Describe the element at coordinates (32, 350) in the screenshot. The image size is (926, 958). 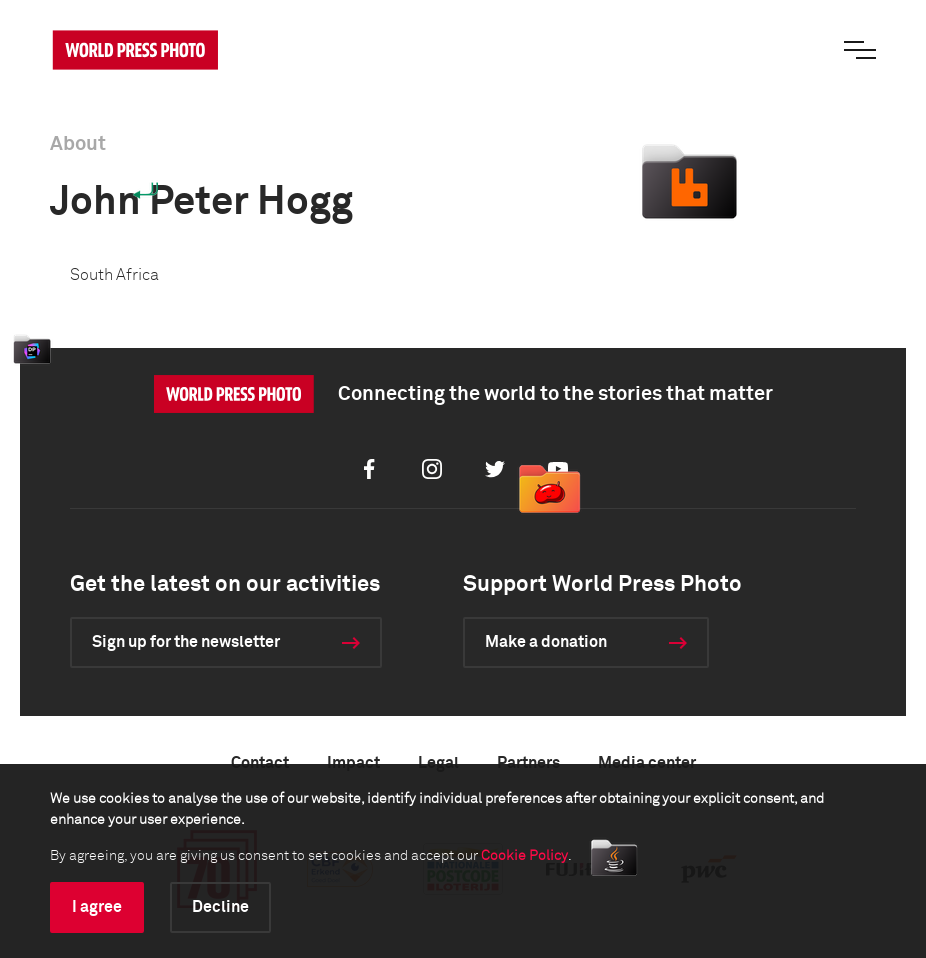
I see `open folder containing JetBrains dotPeek projects` at that location.